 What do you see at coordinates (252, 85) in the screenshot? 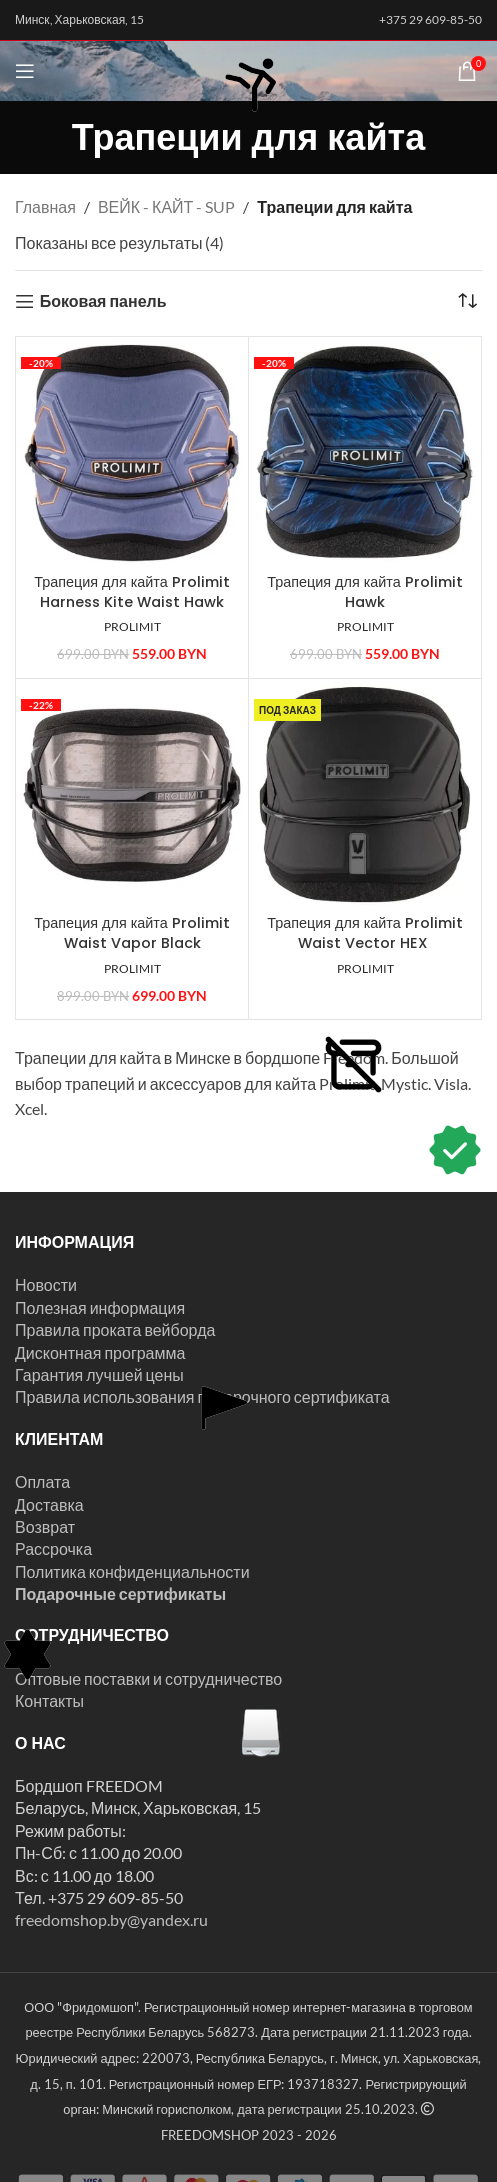
I see `access martial arts or combat sports content` at bounding box center [252, 85].